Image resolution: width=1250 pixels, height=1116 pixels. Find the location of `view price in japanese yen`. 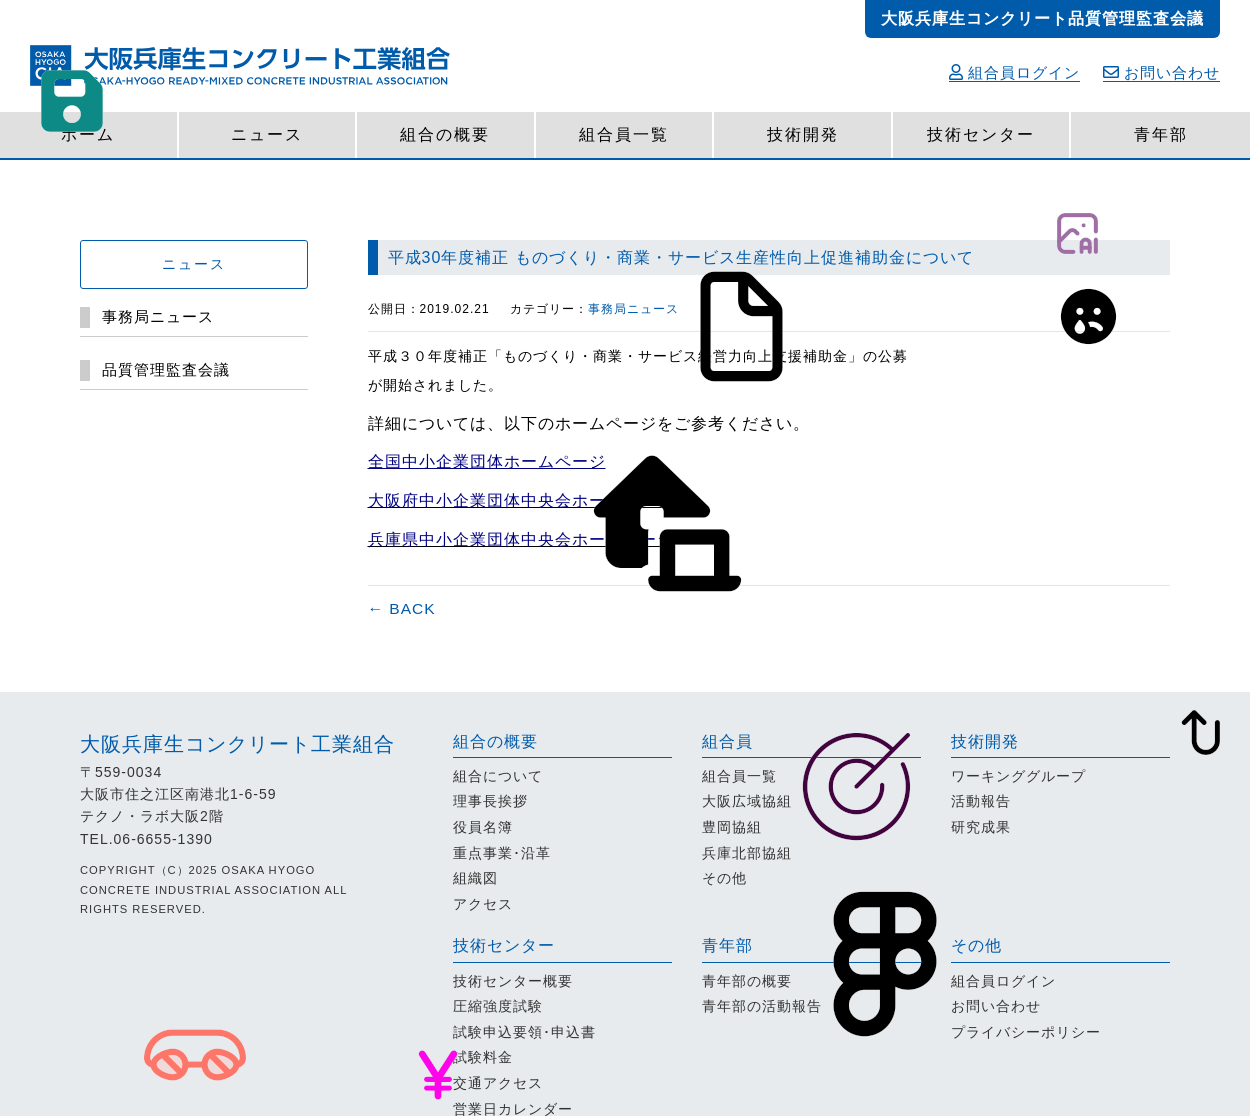

view price in japanese yen is located at coordinates (438, 1075).